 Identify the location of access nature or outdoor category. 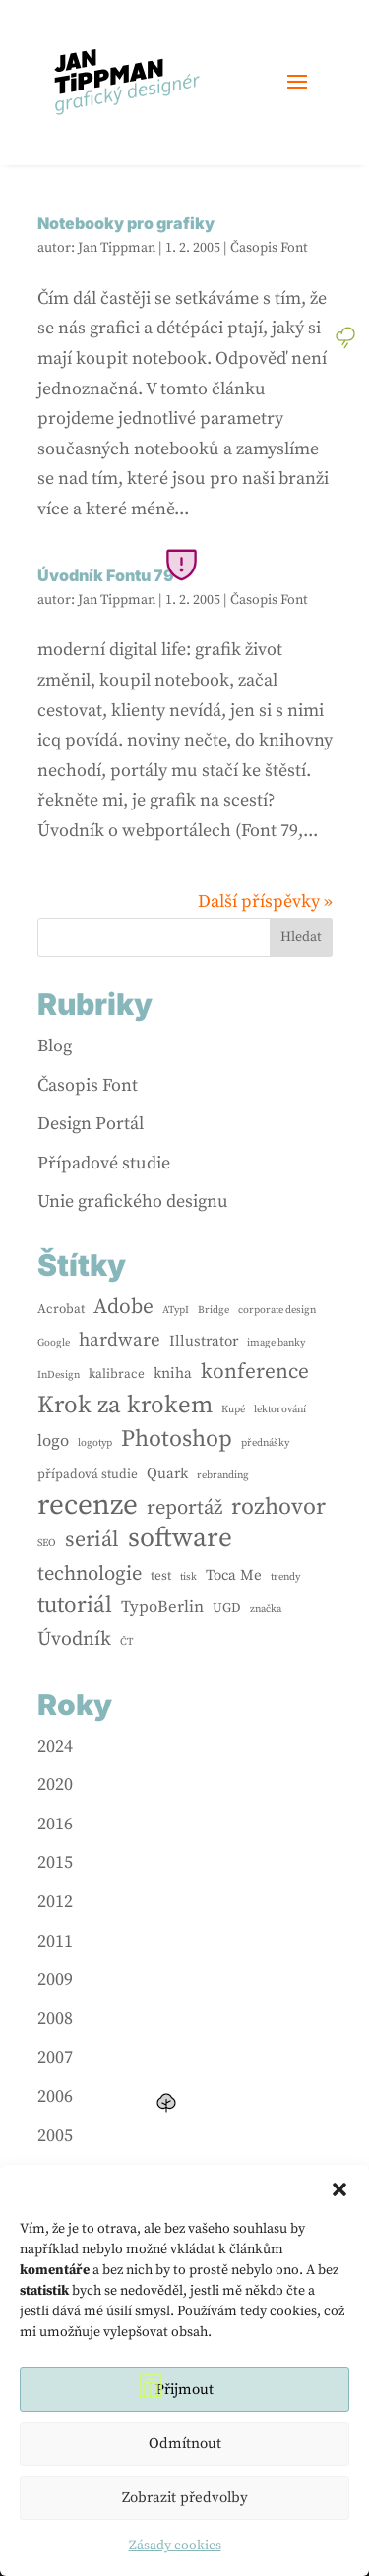
(166, 2103).